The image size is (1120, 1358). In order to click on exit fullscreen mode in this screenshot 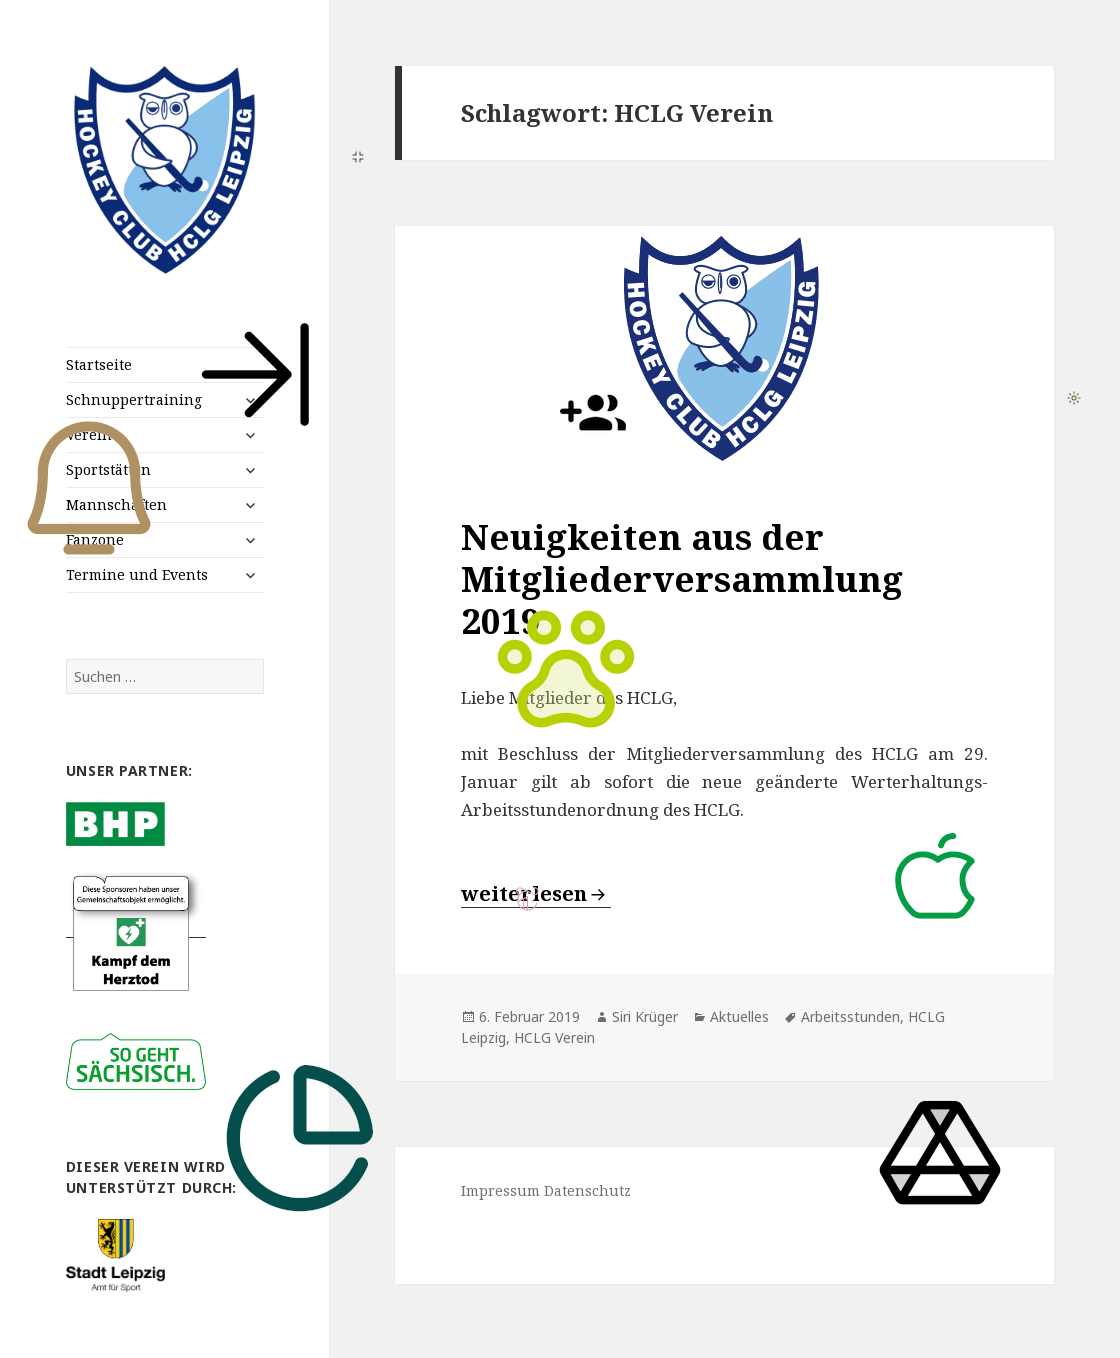, I will do `click(358, 157)`.